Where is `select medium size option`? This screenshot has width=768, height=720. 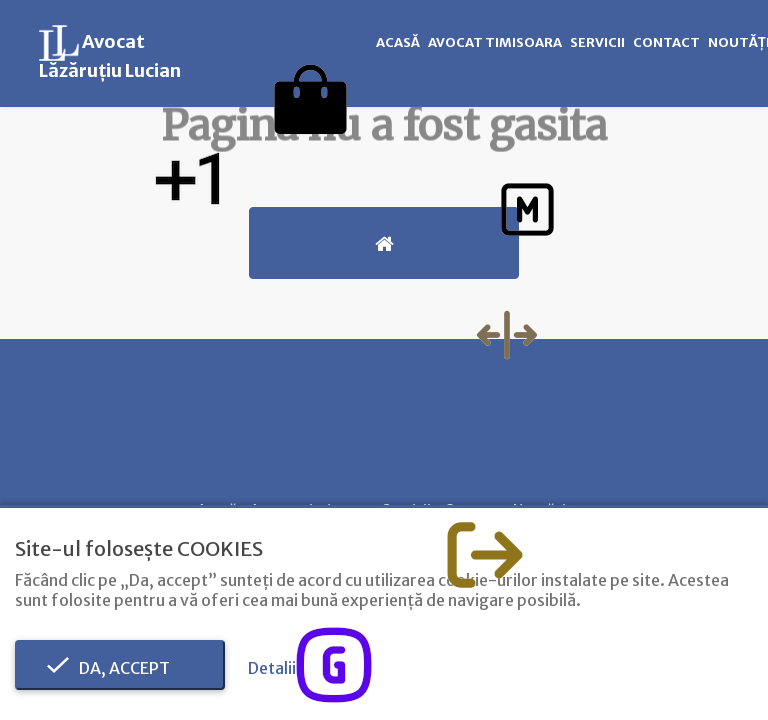 select medium size option is located at coordinates (527, 209).